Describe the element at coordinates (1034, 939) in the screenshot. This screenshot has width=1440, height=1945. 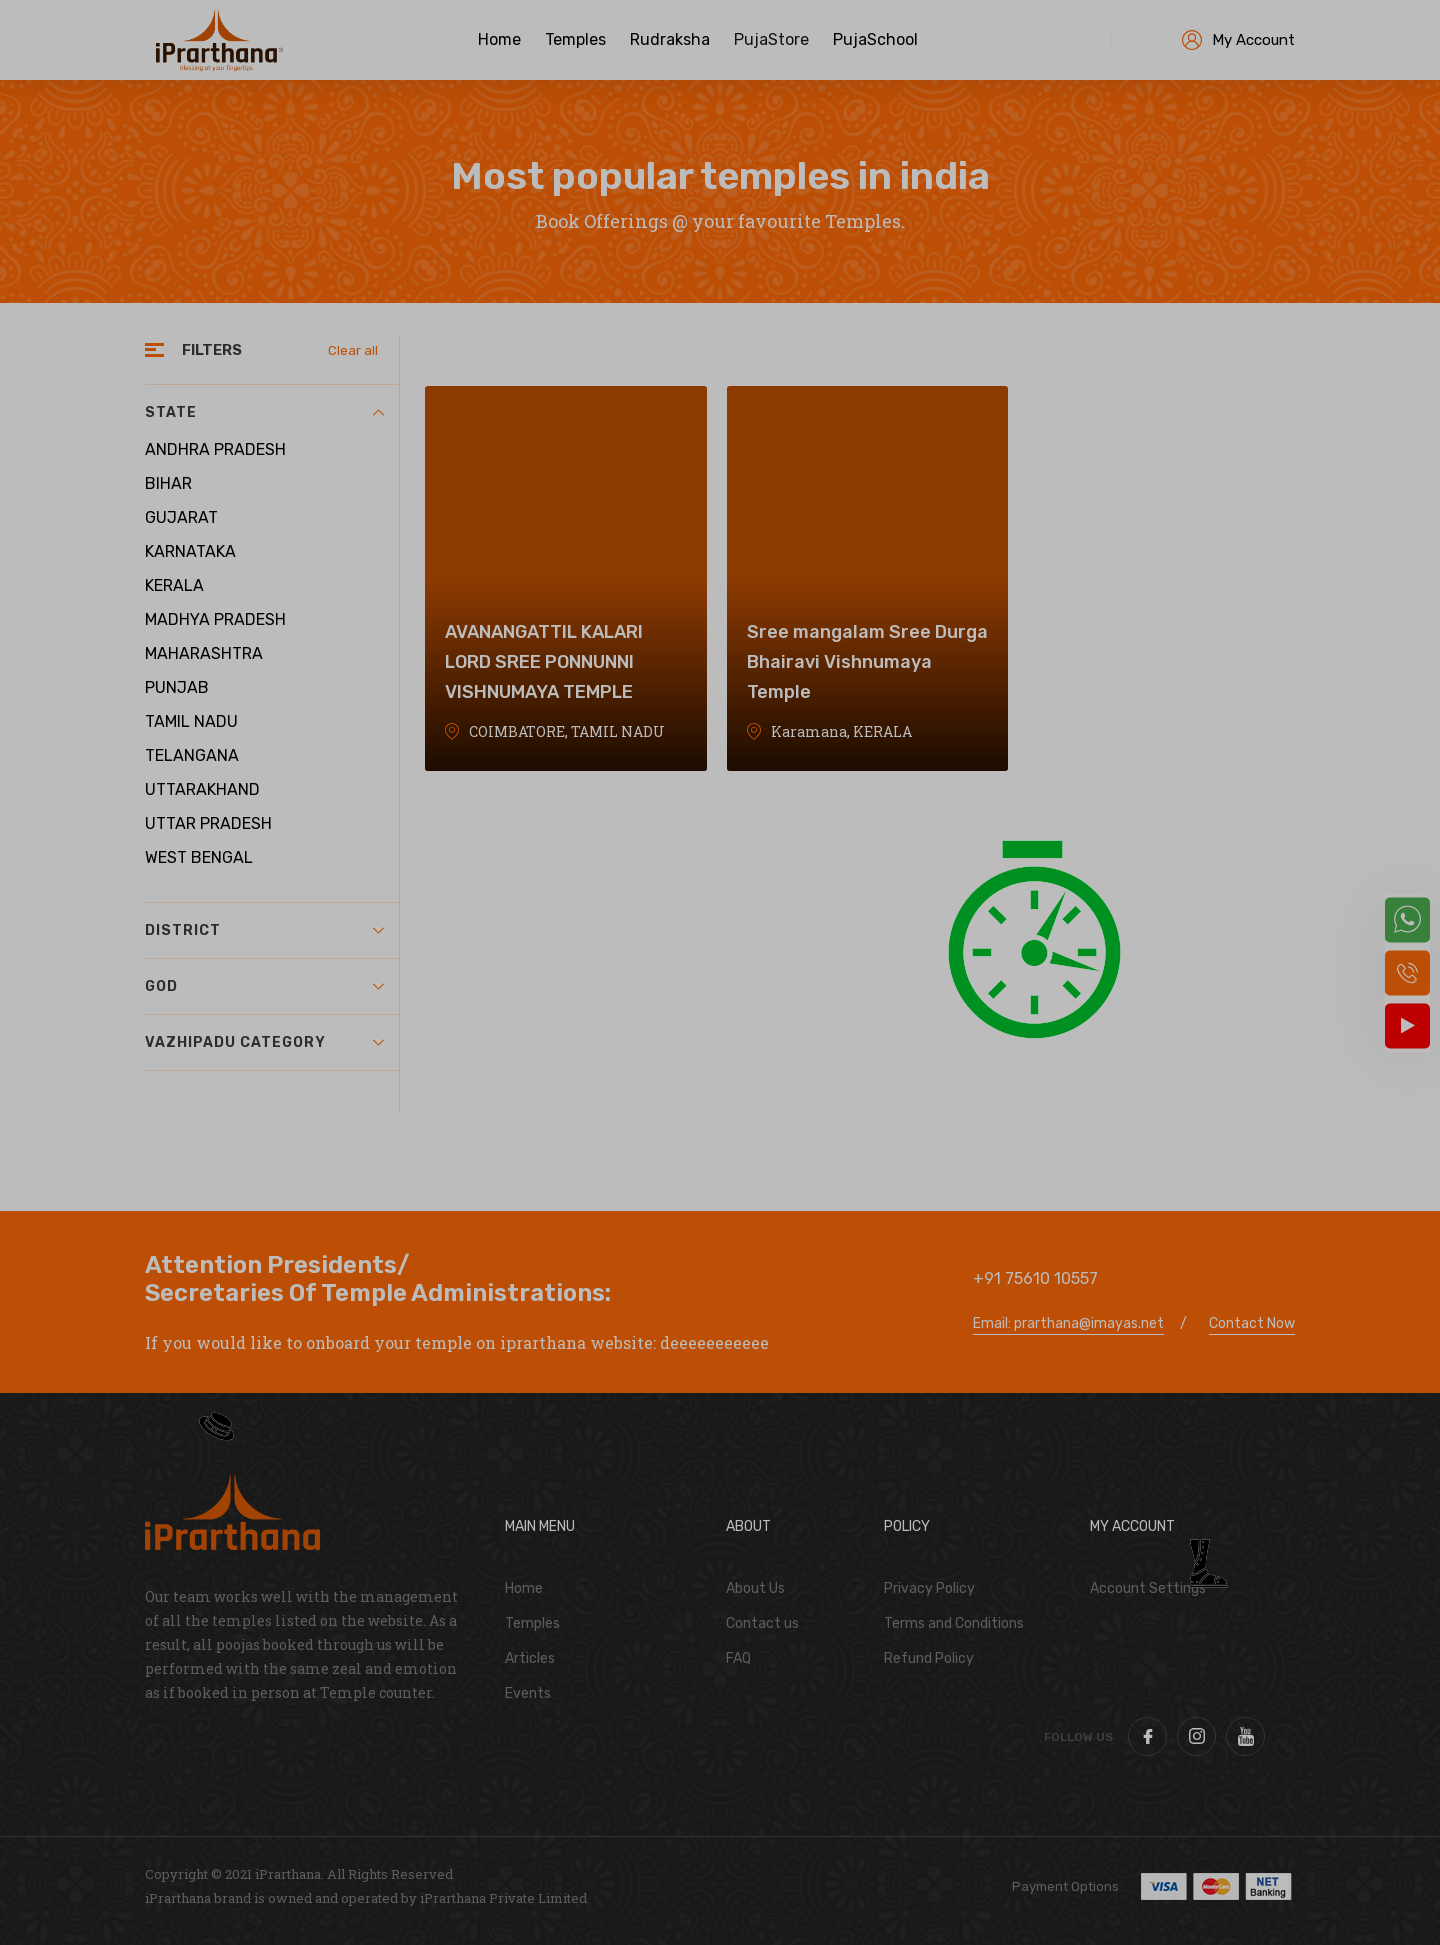
I see `start or view a timer` at that location.